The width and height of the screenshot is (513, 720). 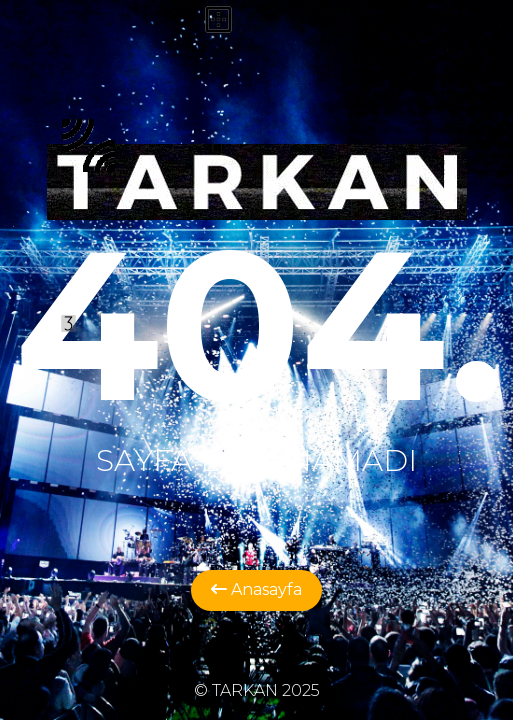 What do you see at coordinates (68, 323) in the screenshot?
I see `indicates step three in a multi-step process` at bounding box center [68, 323].